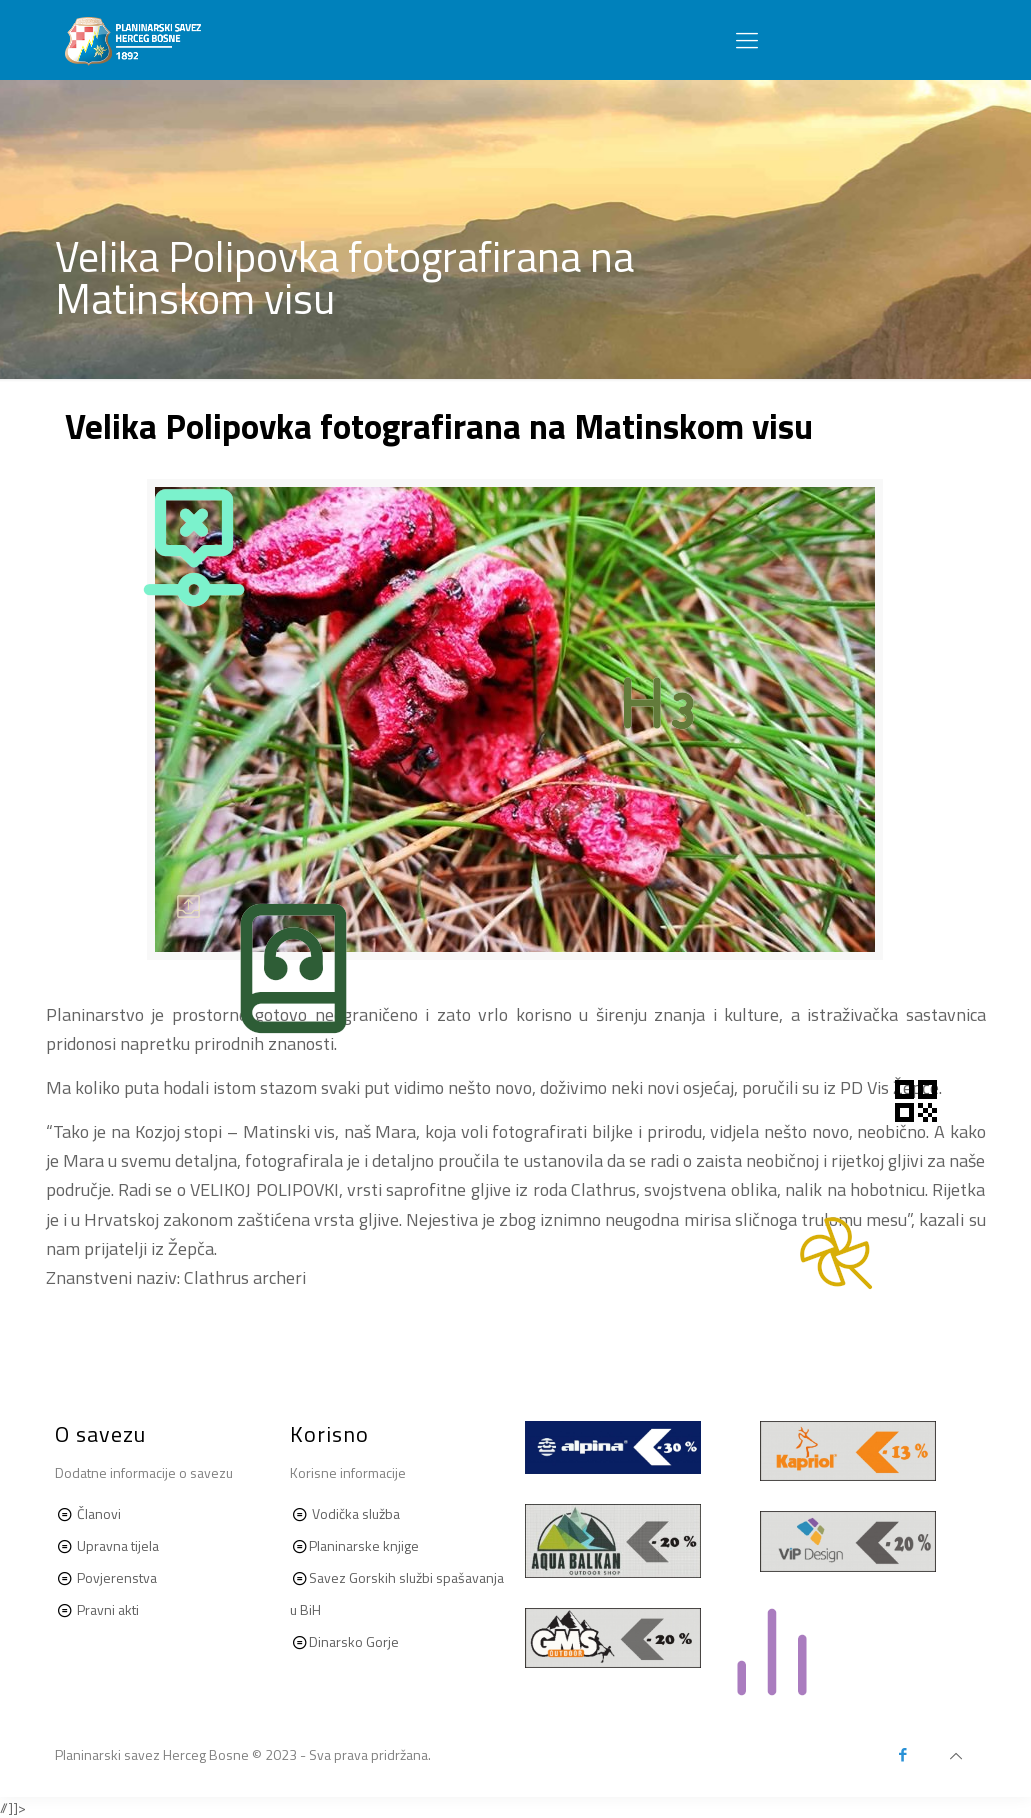 This screenshot has width=1031, height=1818. Describe the element at coordinates (837, 1254) in the screenshot. I see `indicates a playful or fun feature` at that location.